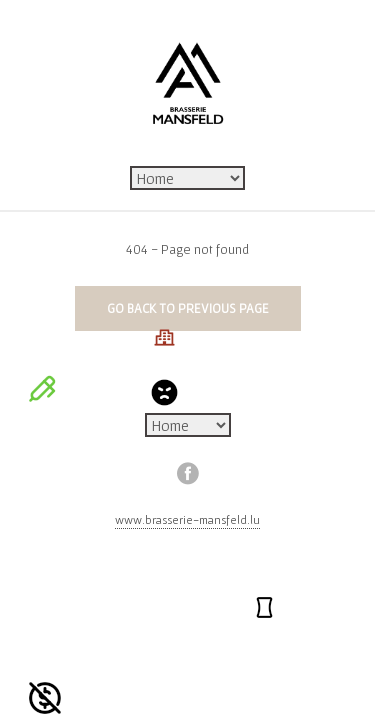 The image size is (375, 720). Describe the element at coordinates (264, 607) in the screenshot. I see `switch to vertical panorama mode` at that location.